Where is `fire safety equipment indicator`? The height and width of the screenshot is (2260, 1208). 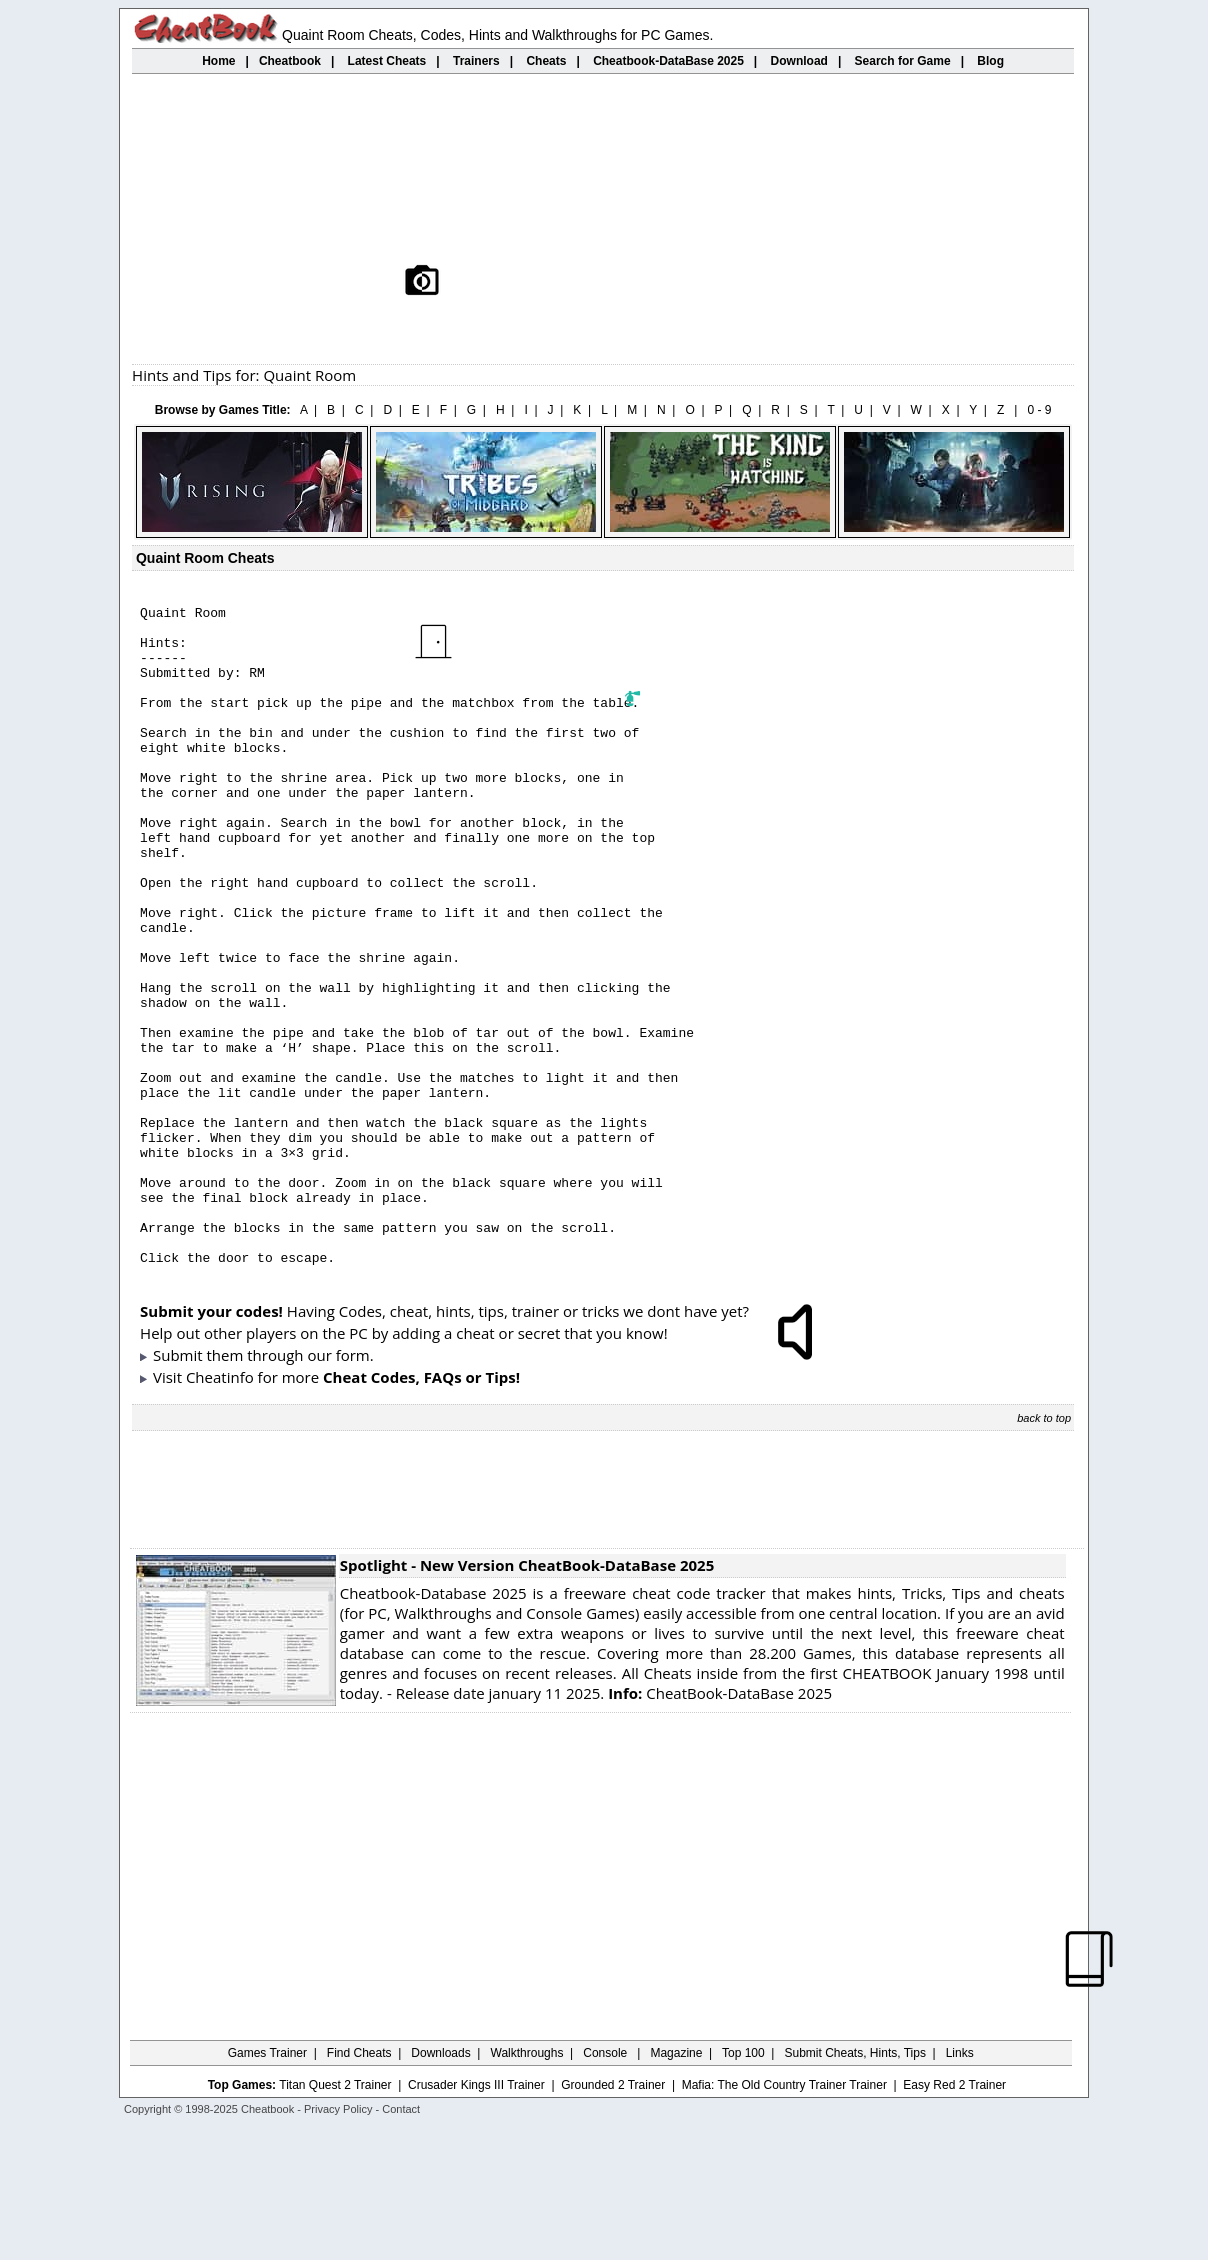 fire safety equipment indicator is located at coordinates (632, 698).